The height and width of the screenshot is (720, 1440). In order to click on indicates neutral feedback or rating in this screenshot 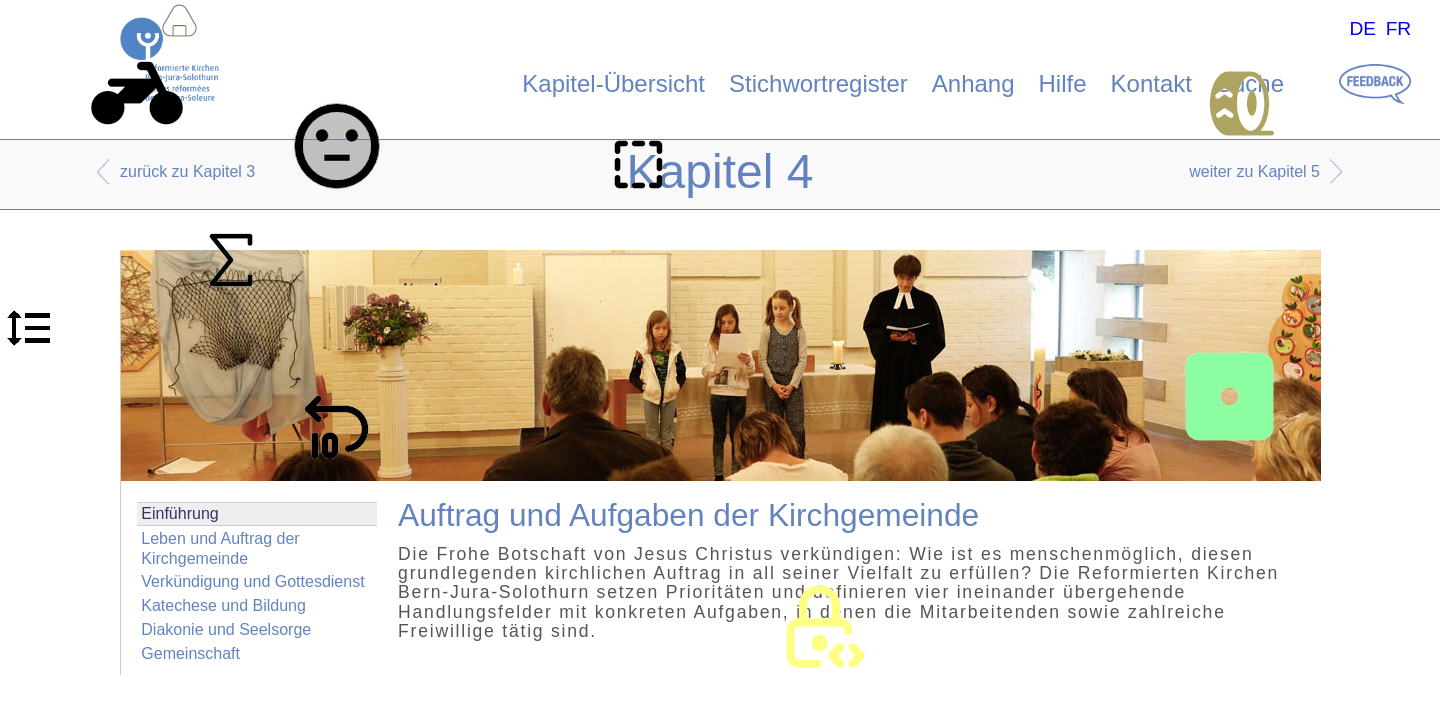, I will do `click(337, 146)`.